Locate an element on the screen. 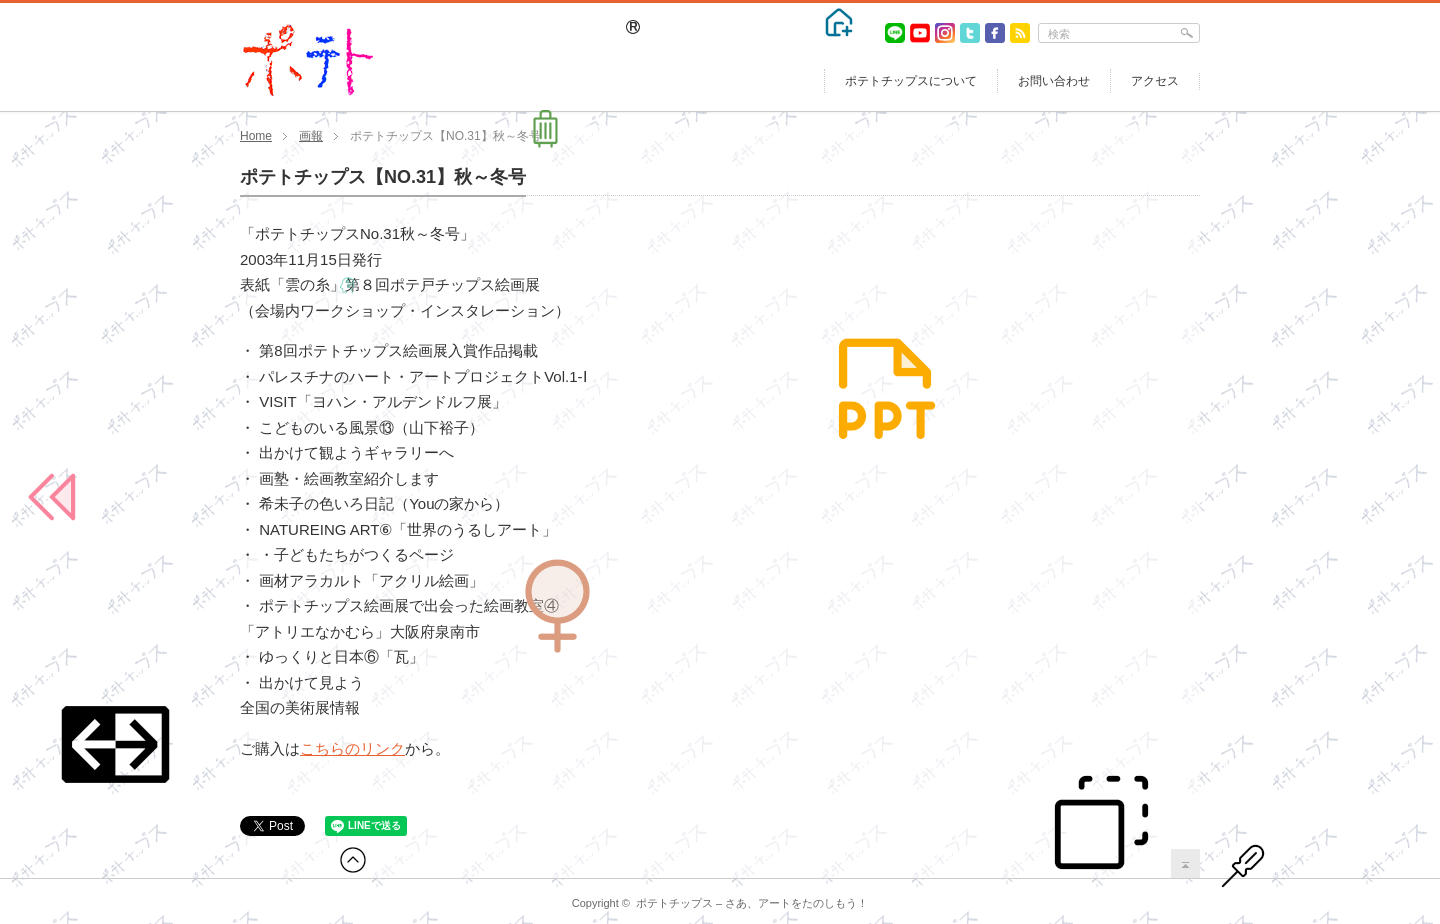 The height and width of the screenshot is (924, 1440). access settings or configuration options is located at coordinates (1243, 866).